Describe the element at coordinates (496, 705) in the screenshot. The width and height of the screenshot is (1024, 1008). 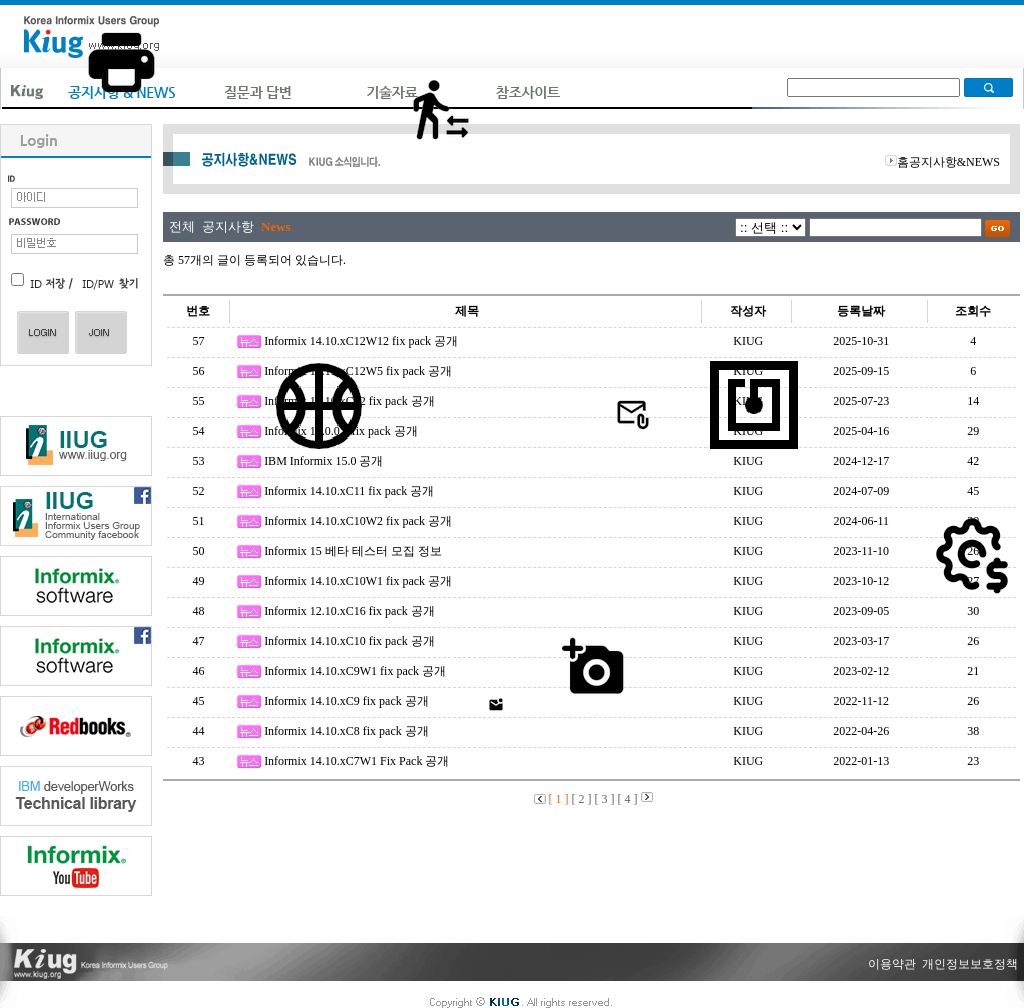
I see `indicates an unread email in your inbox` at that location.